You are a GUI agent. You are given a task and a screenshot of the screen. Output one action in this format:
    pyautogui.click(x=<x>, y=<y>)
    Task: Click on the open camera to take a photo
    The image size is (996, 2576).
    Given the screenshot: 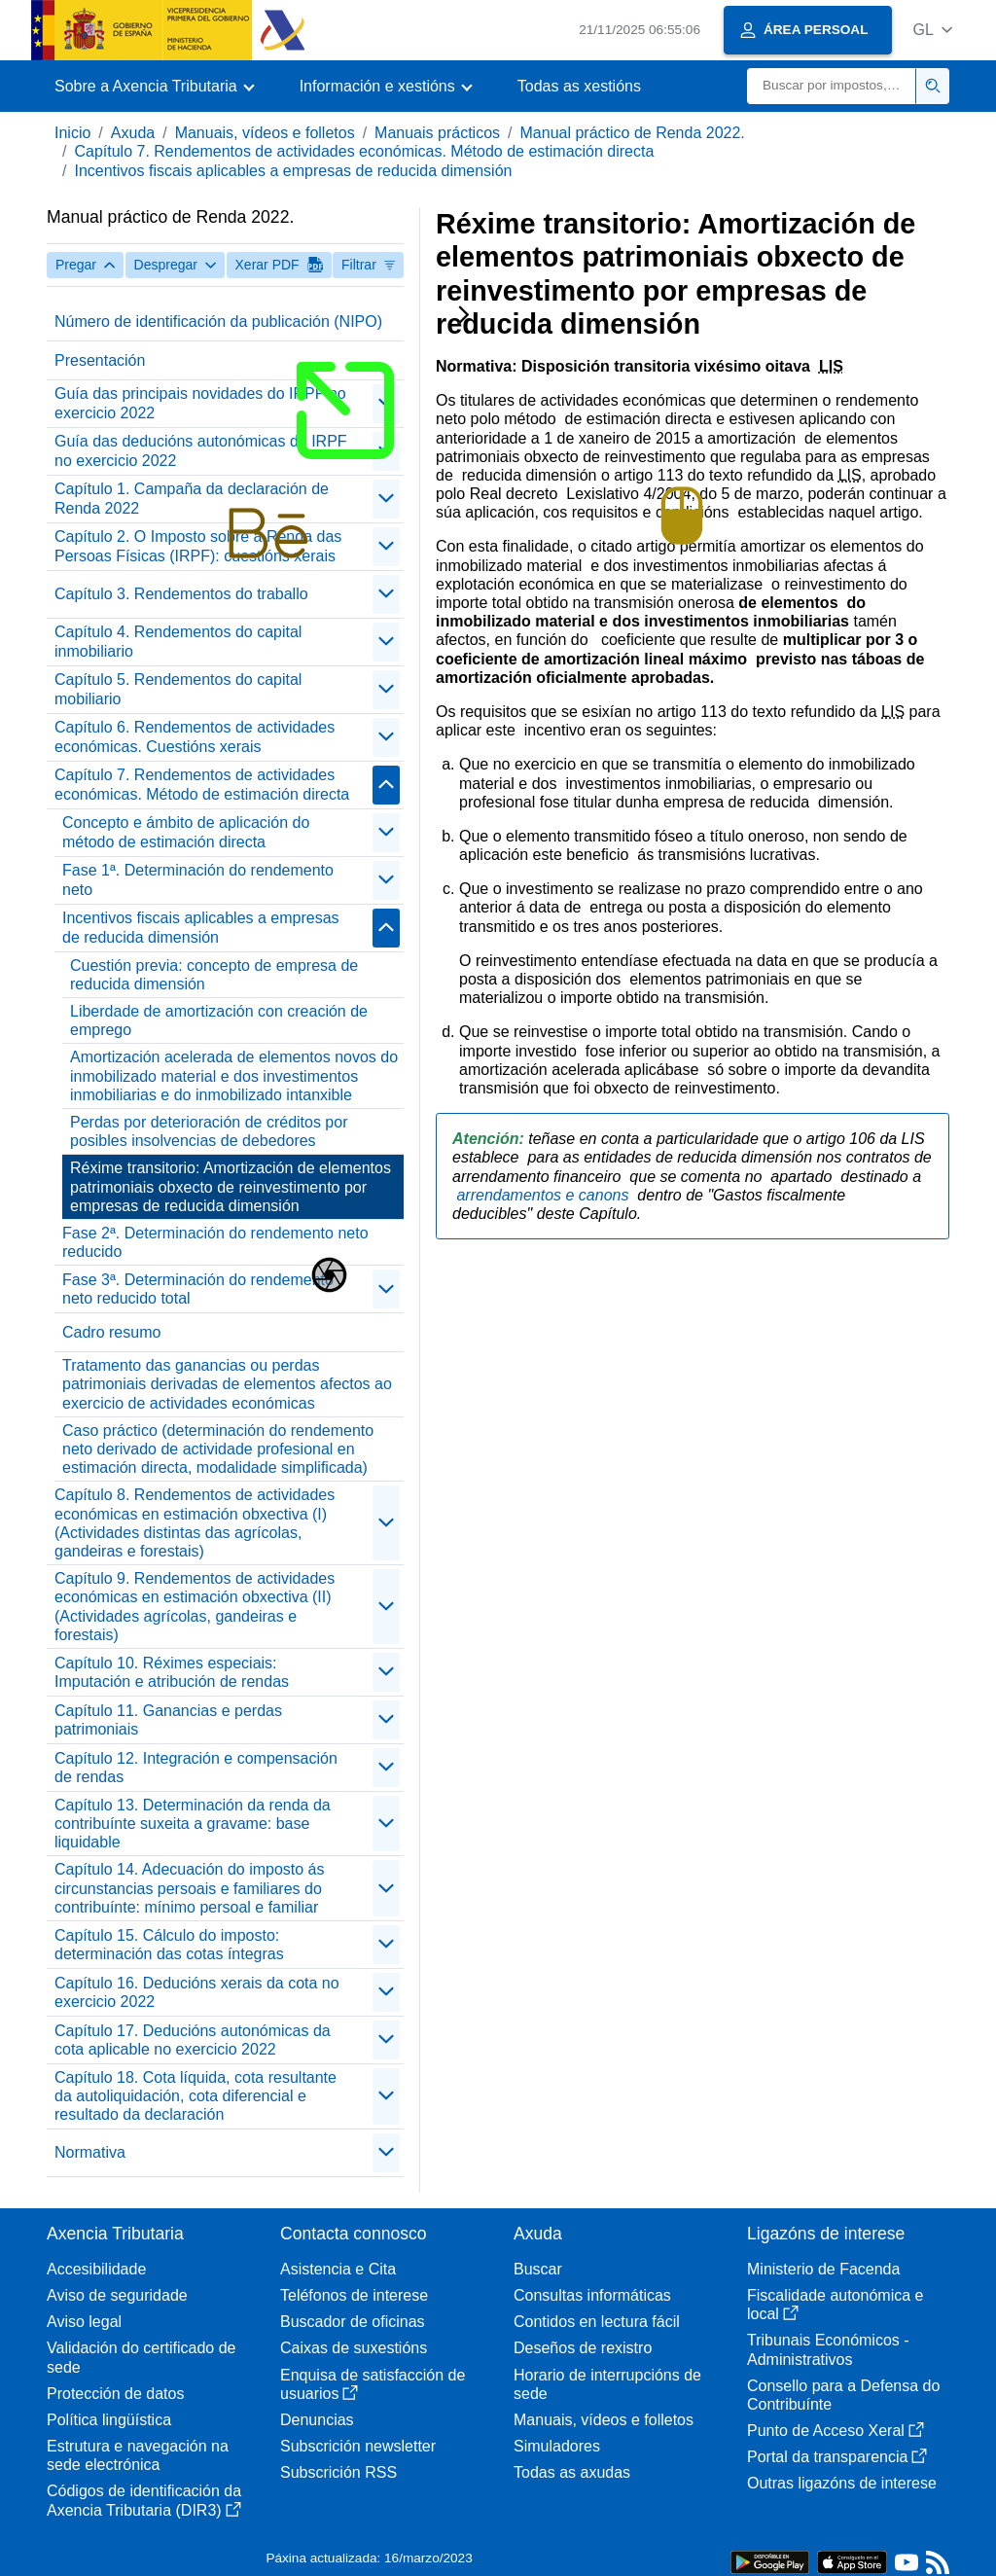 What is the action you would take?
    pyautogui.click(x=329, y=1274)
    